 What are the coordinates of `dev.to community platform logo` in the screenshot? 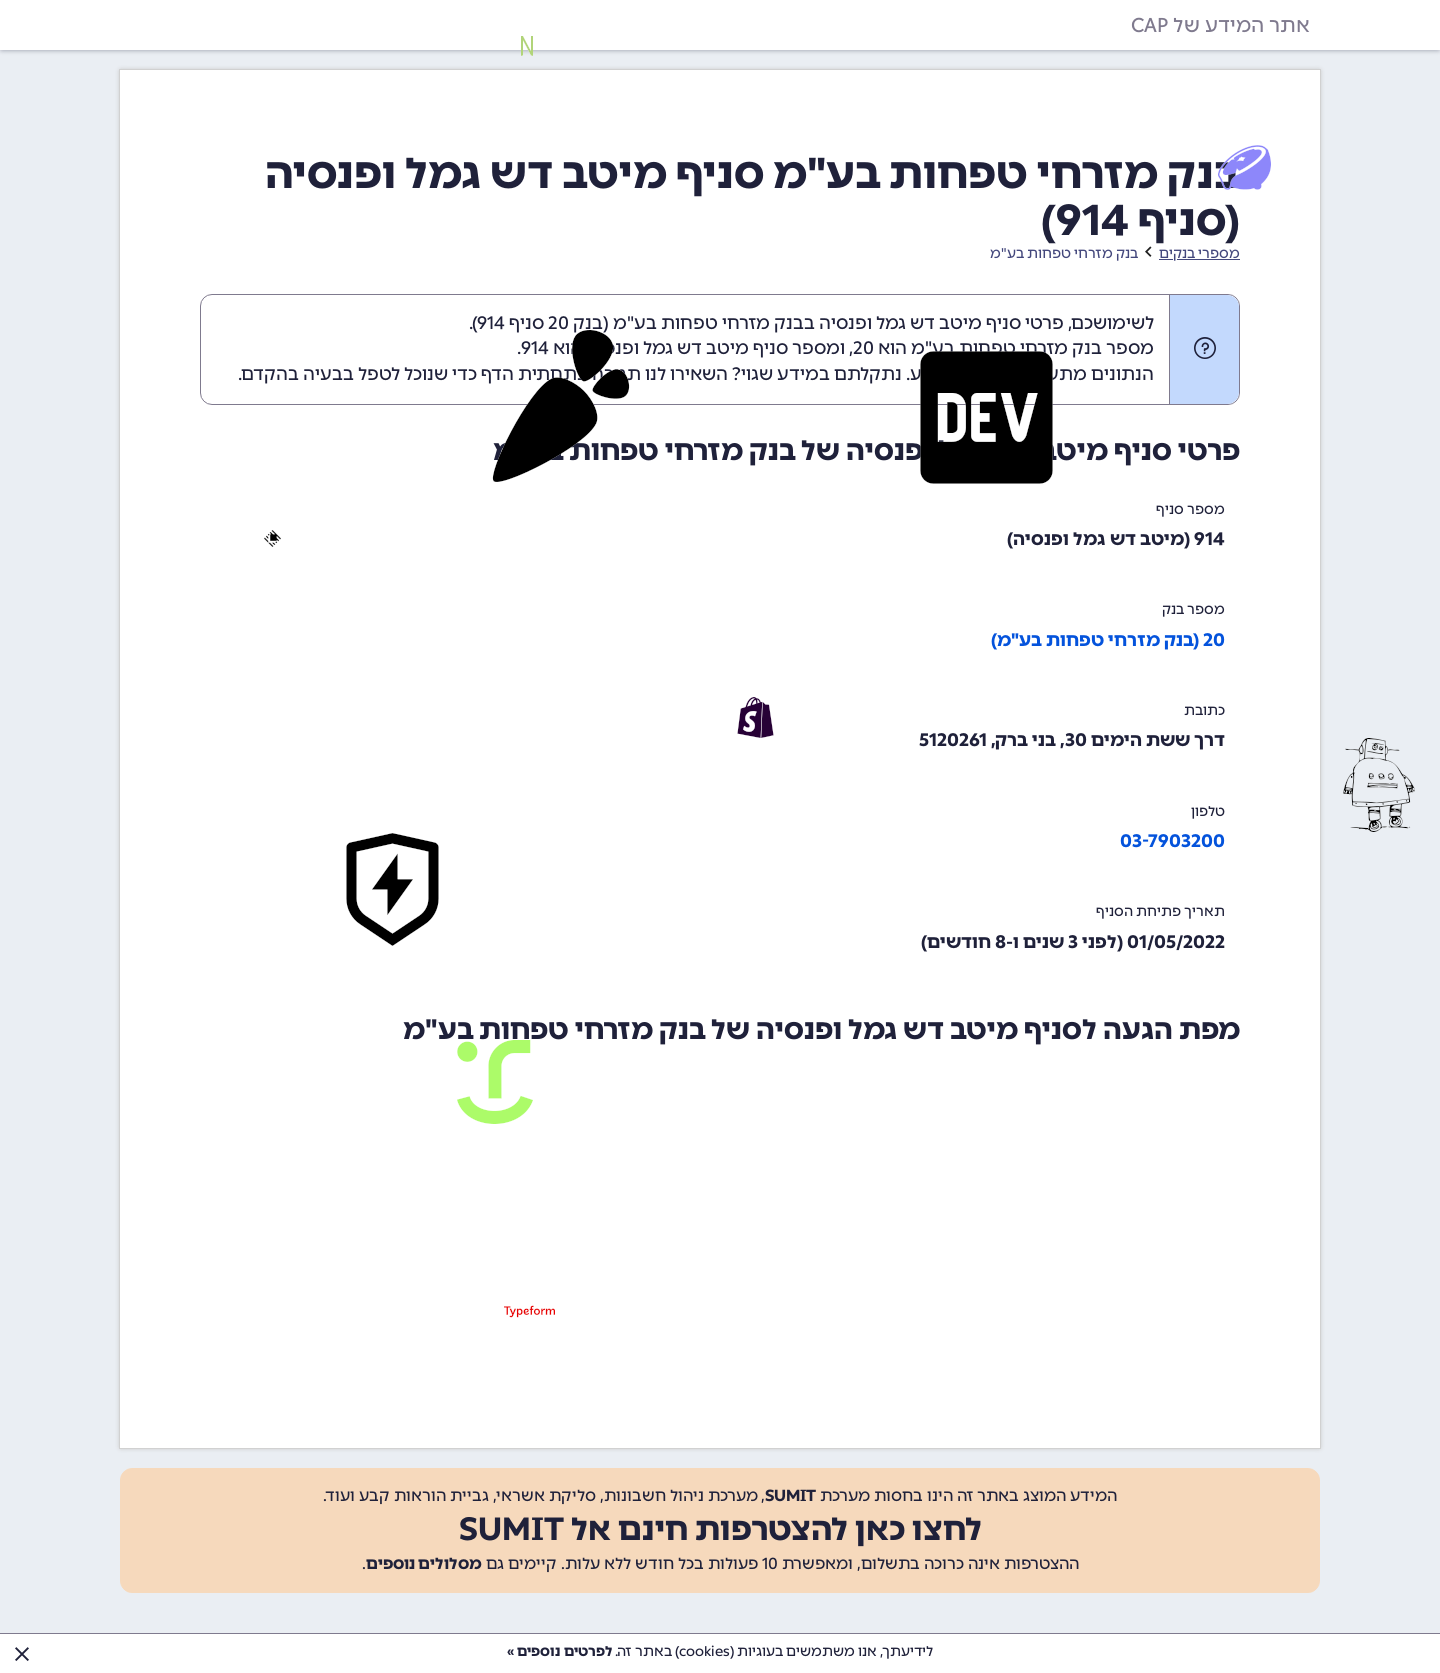 It's located at (986, 417).